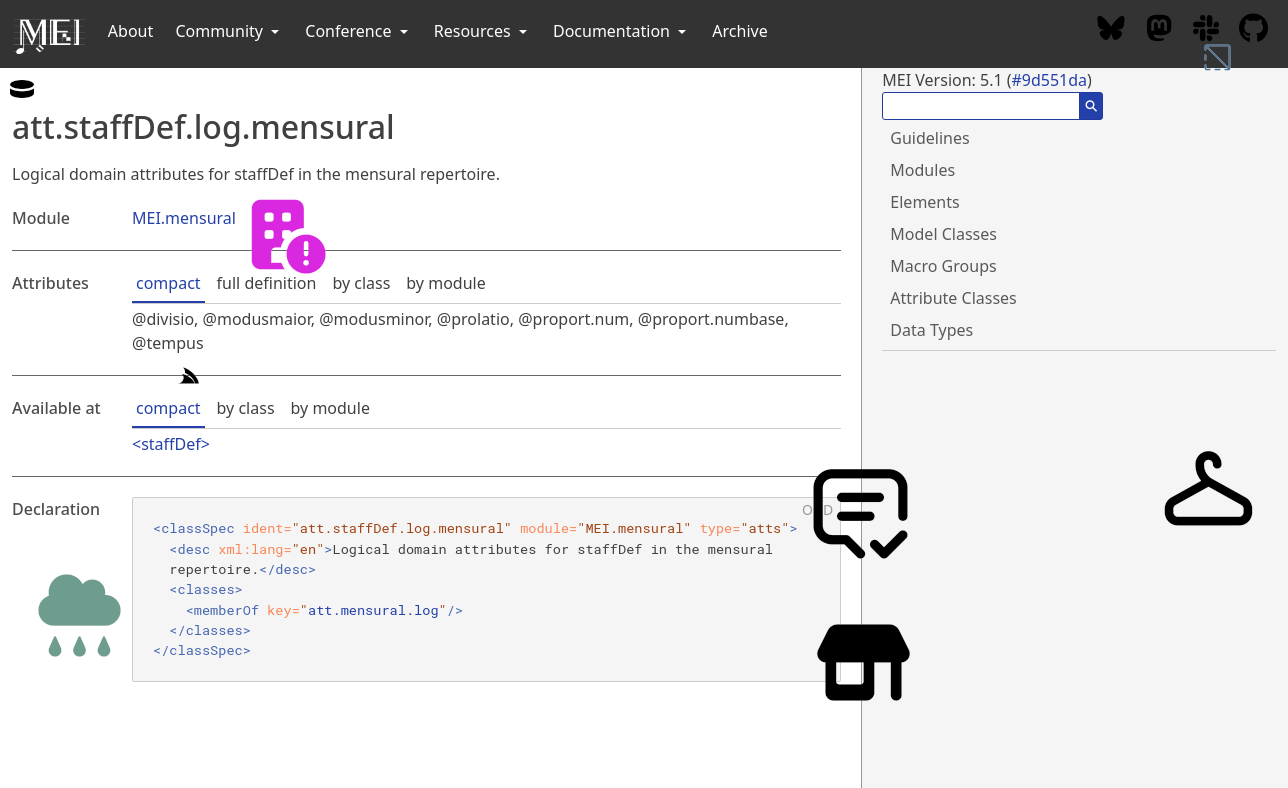  I want to click on access your wardrobe or closet, so click(1208, 490).